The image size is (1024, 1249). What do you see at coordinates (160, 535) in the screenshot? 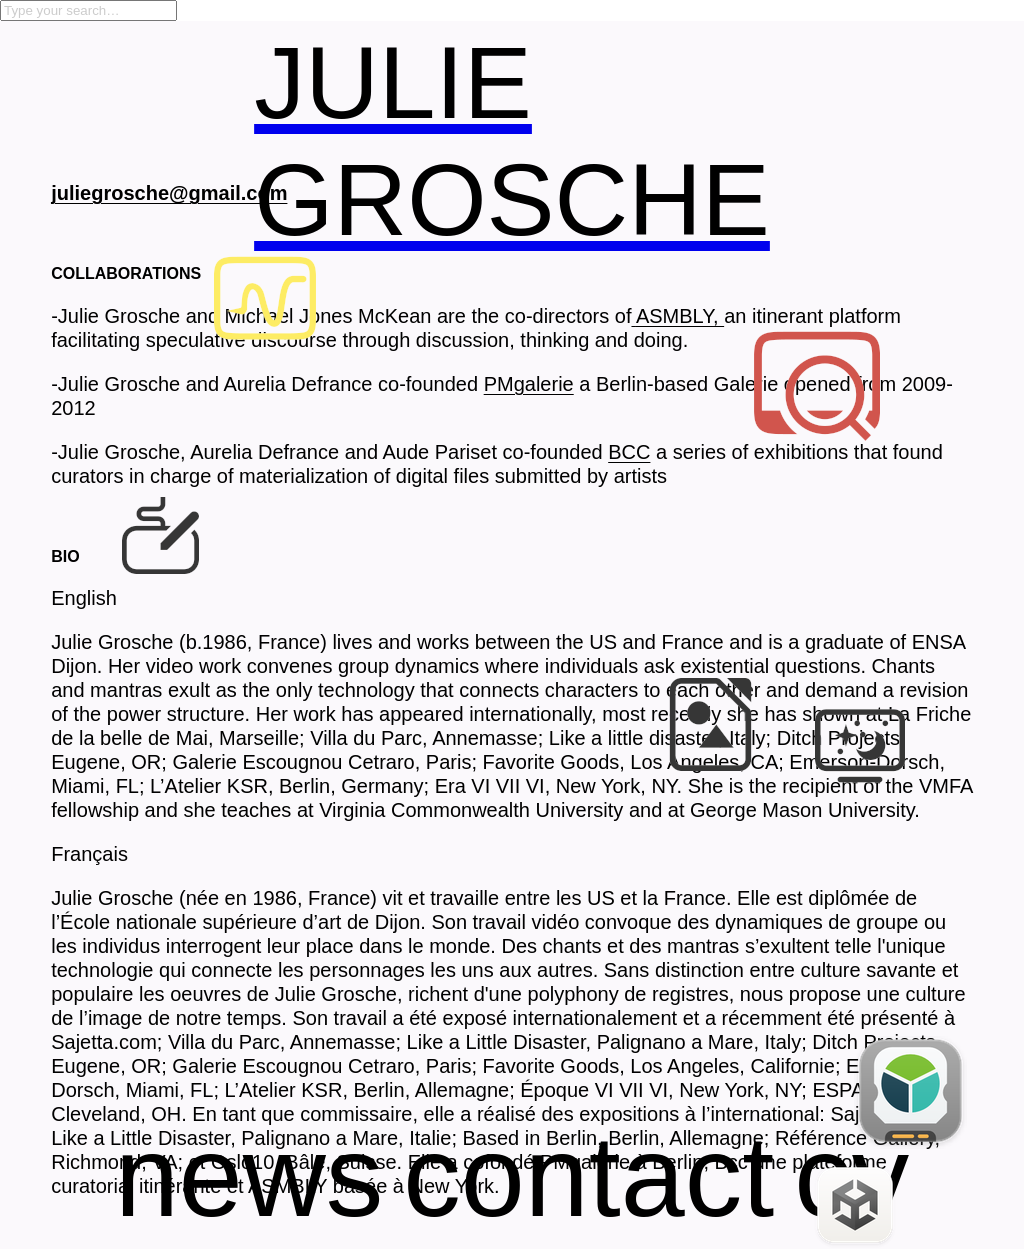
I see `configure wacom tablet settings` at bounding box center [160, 535].